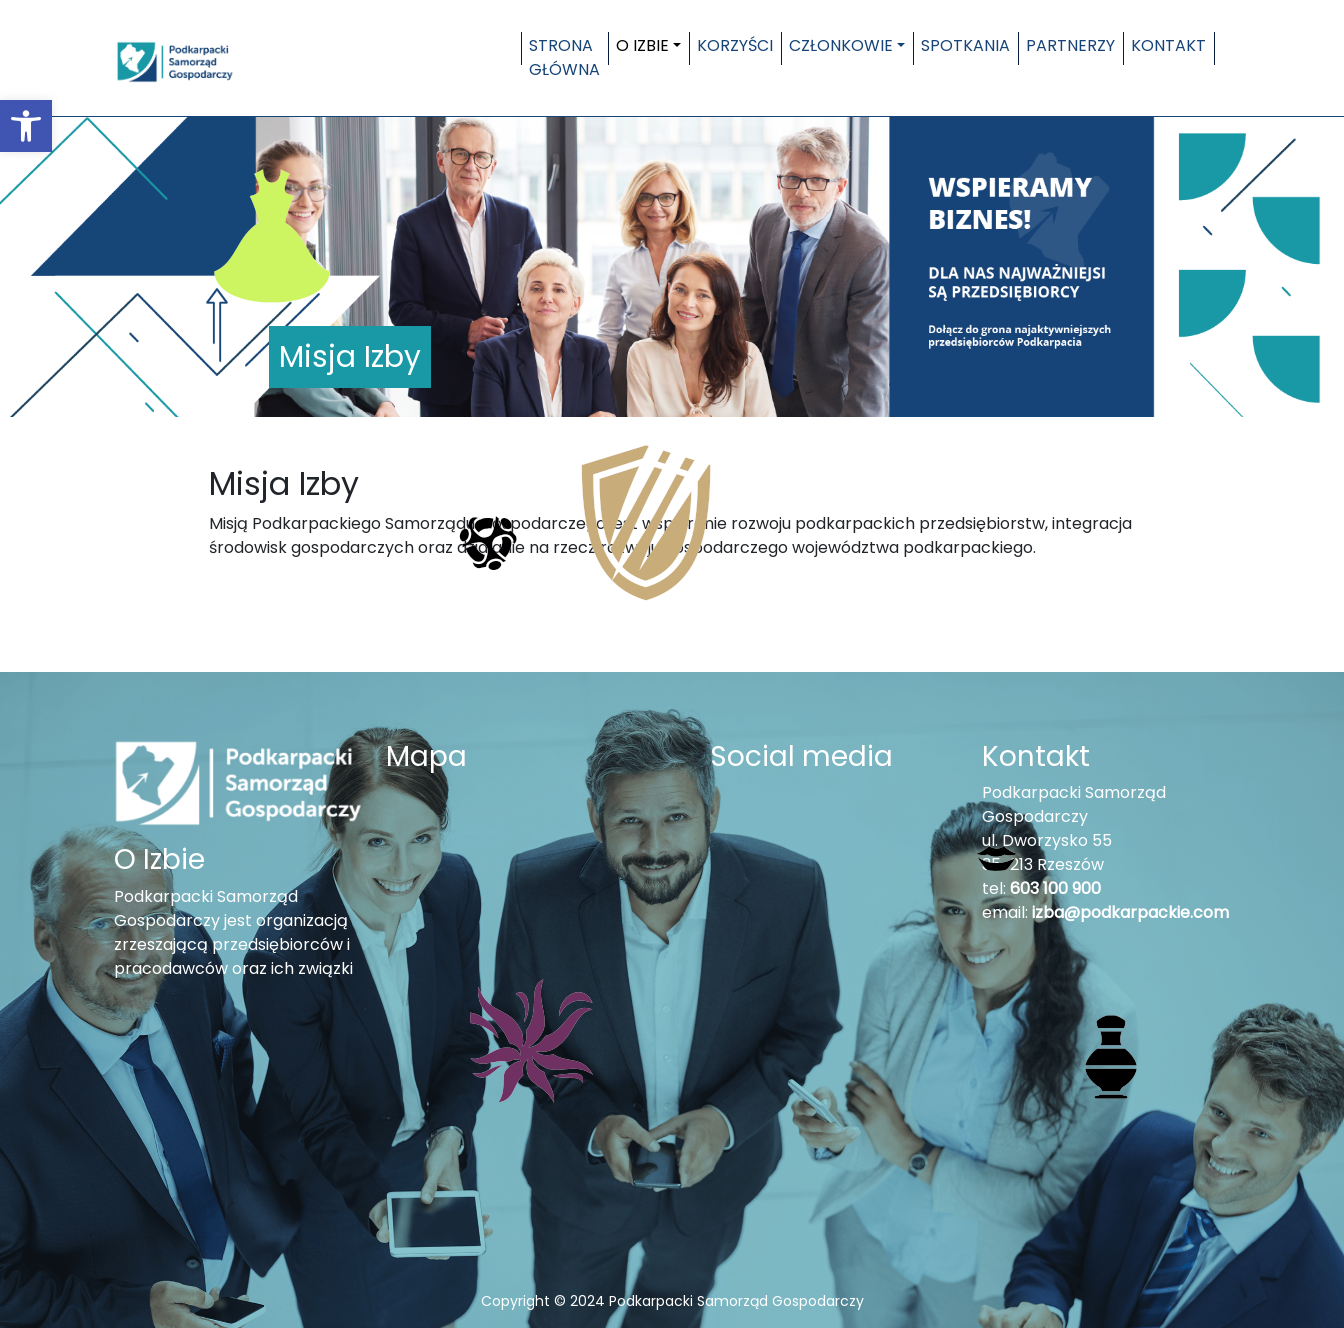 The width and height of the screenshot is (1344, 1328). What do you see at coordinates (531, 1040) in the screenshot?
I see `vanilla flavor ingredient or flavoring option` at bounding box center [531, 1040].